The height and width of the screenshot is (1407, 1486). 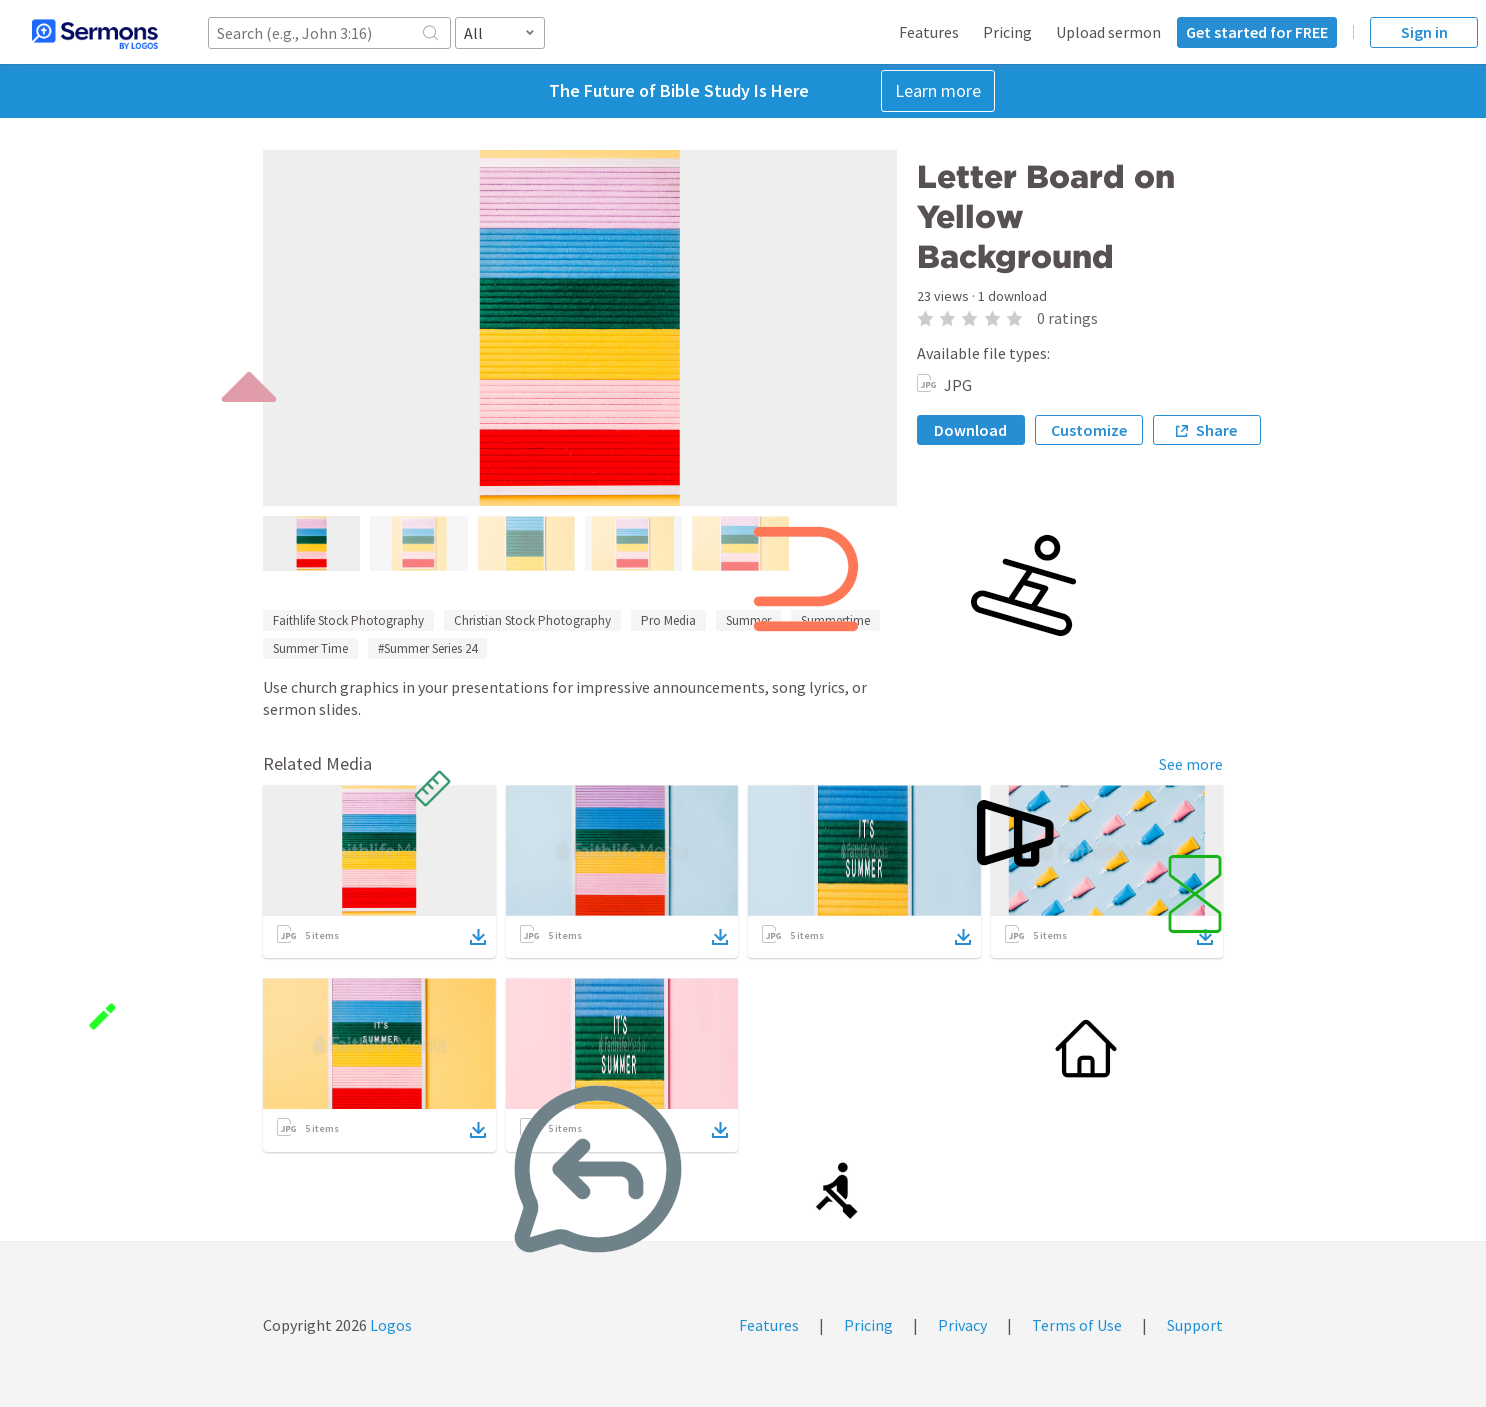 I want to click on indicates loading or processing in progress, so click(x=1195, y=894).